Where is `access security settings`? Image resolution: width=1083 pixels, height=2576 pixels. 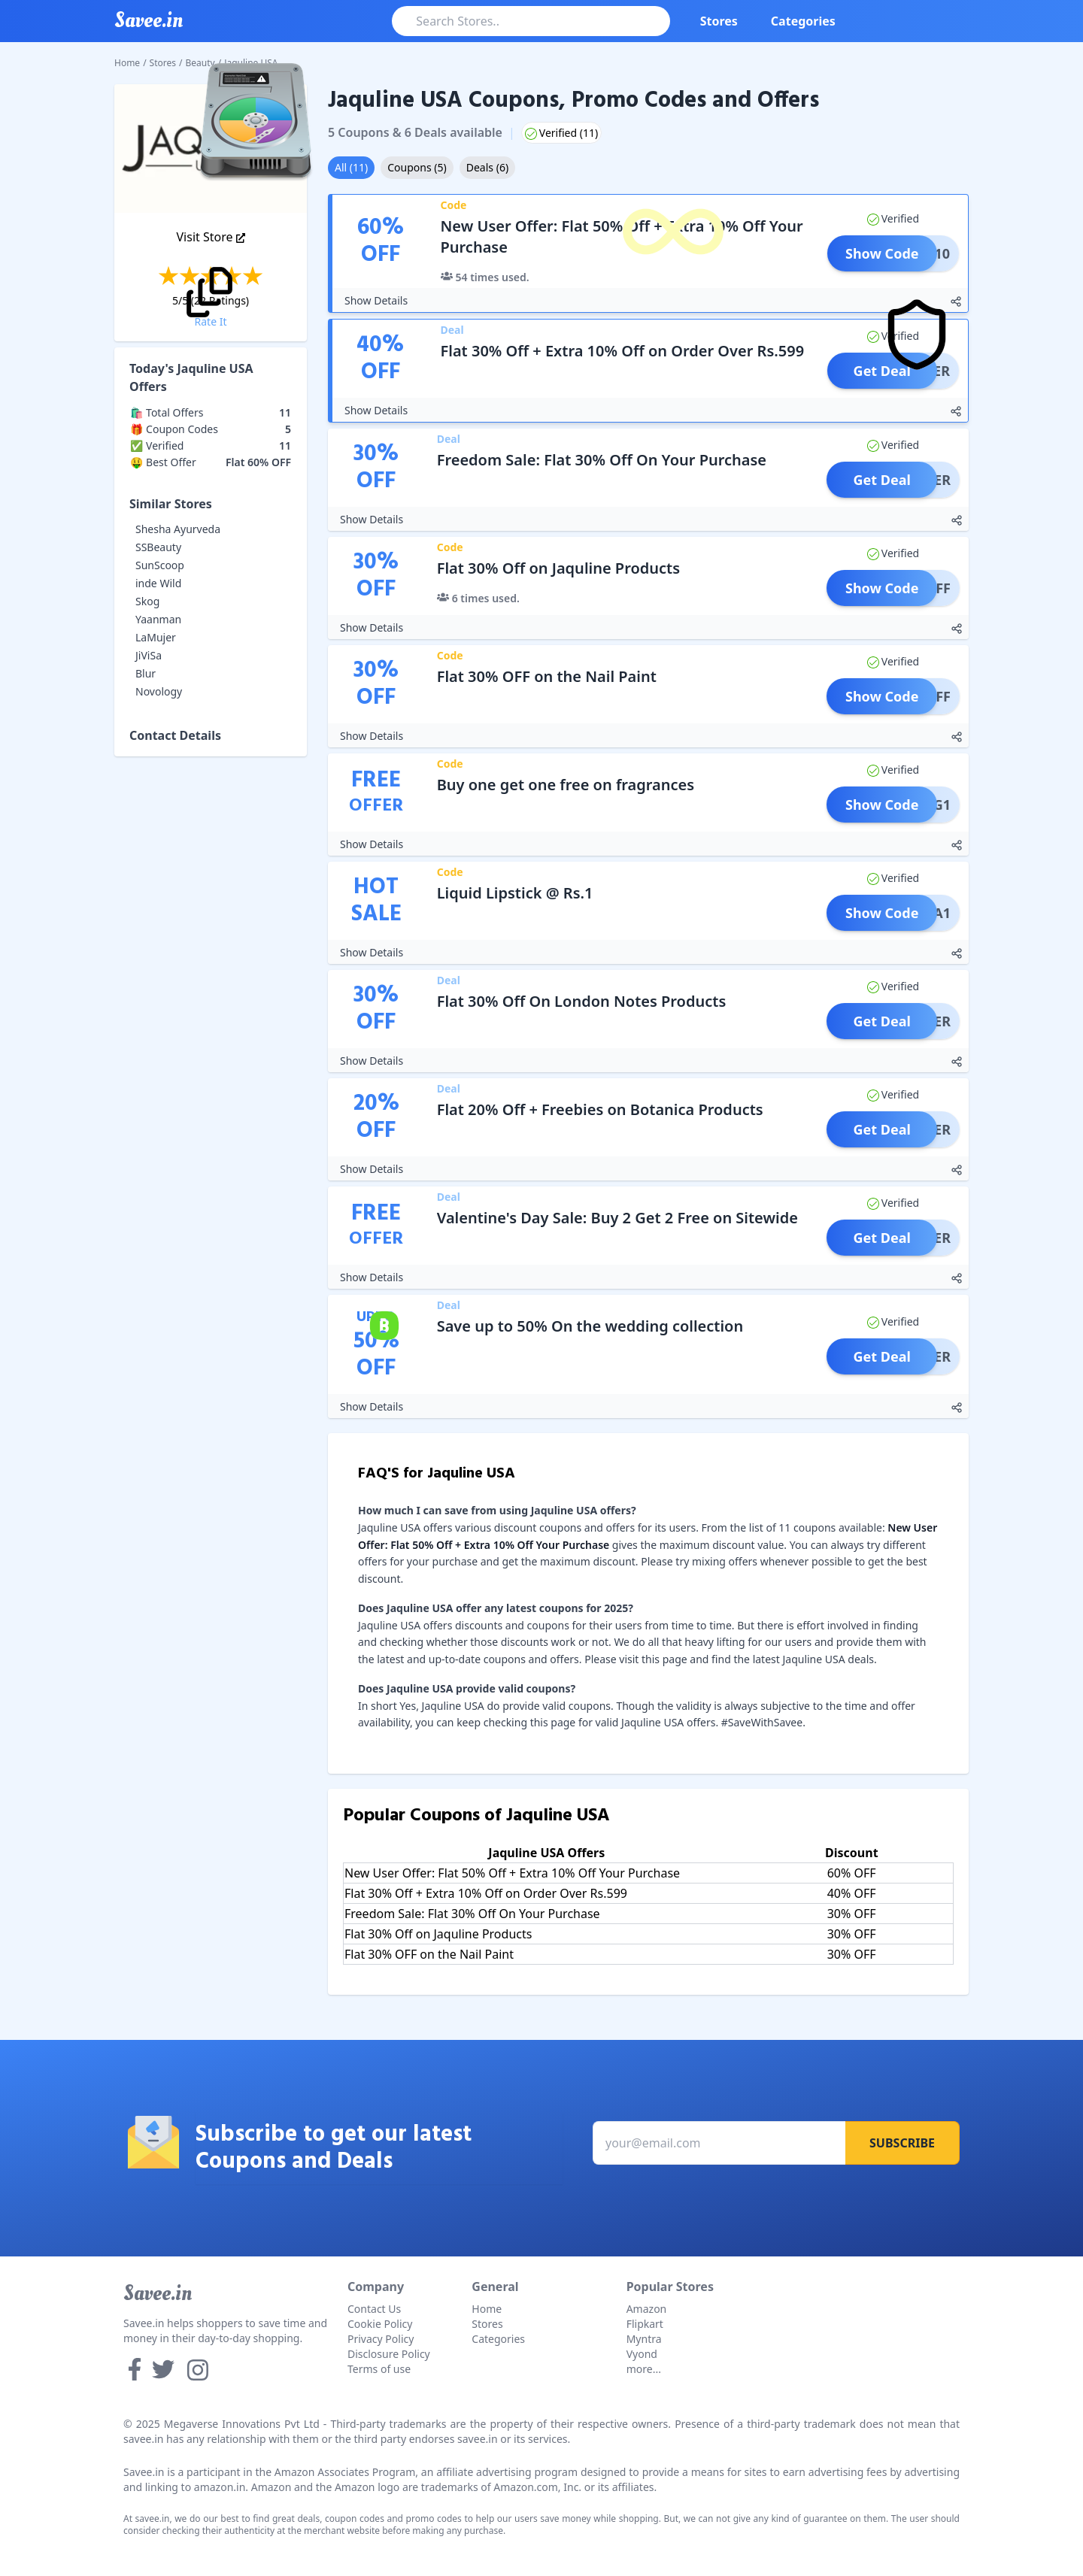 access security settings is located at coordinates (917, 335).